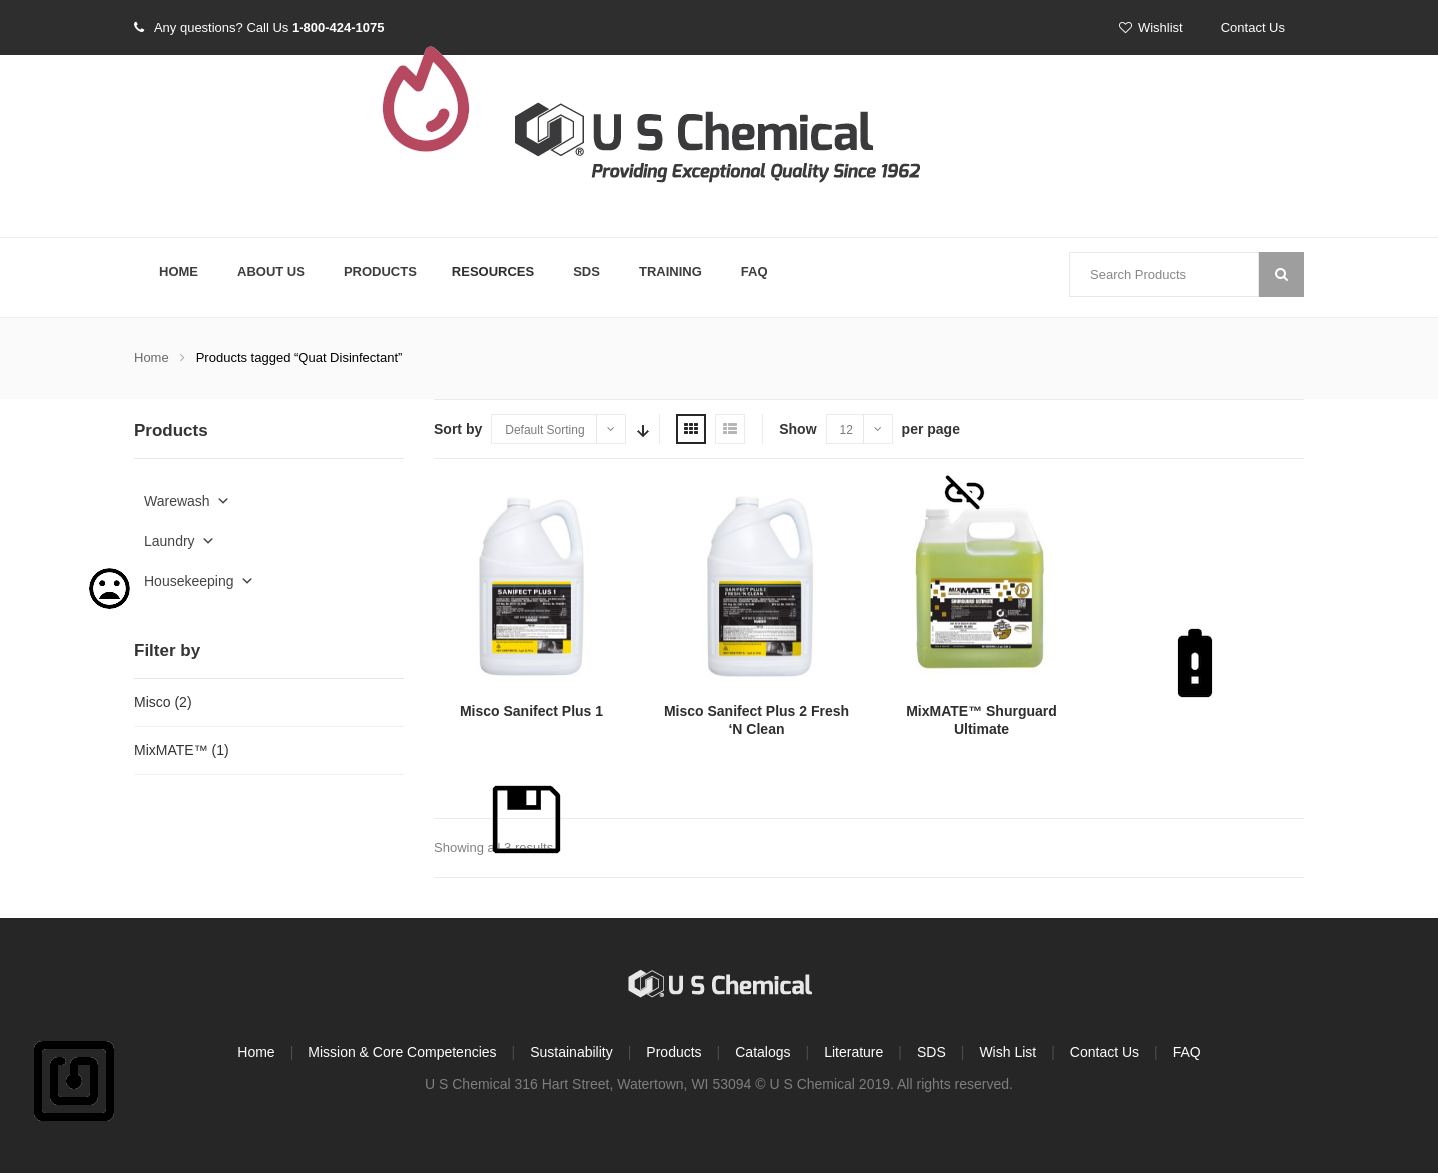  What do you see at coordinates (1195, 663) in the screenshot?
I see `indicates low battery warning` at bounding box center [1195, 663].